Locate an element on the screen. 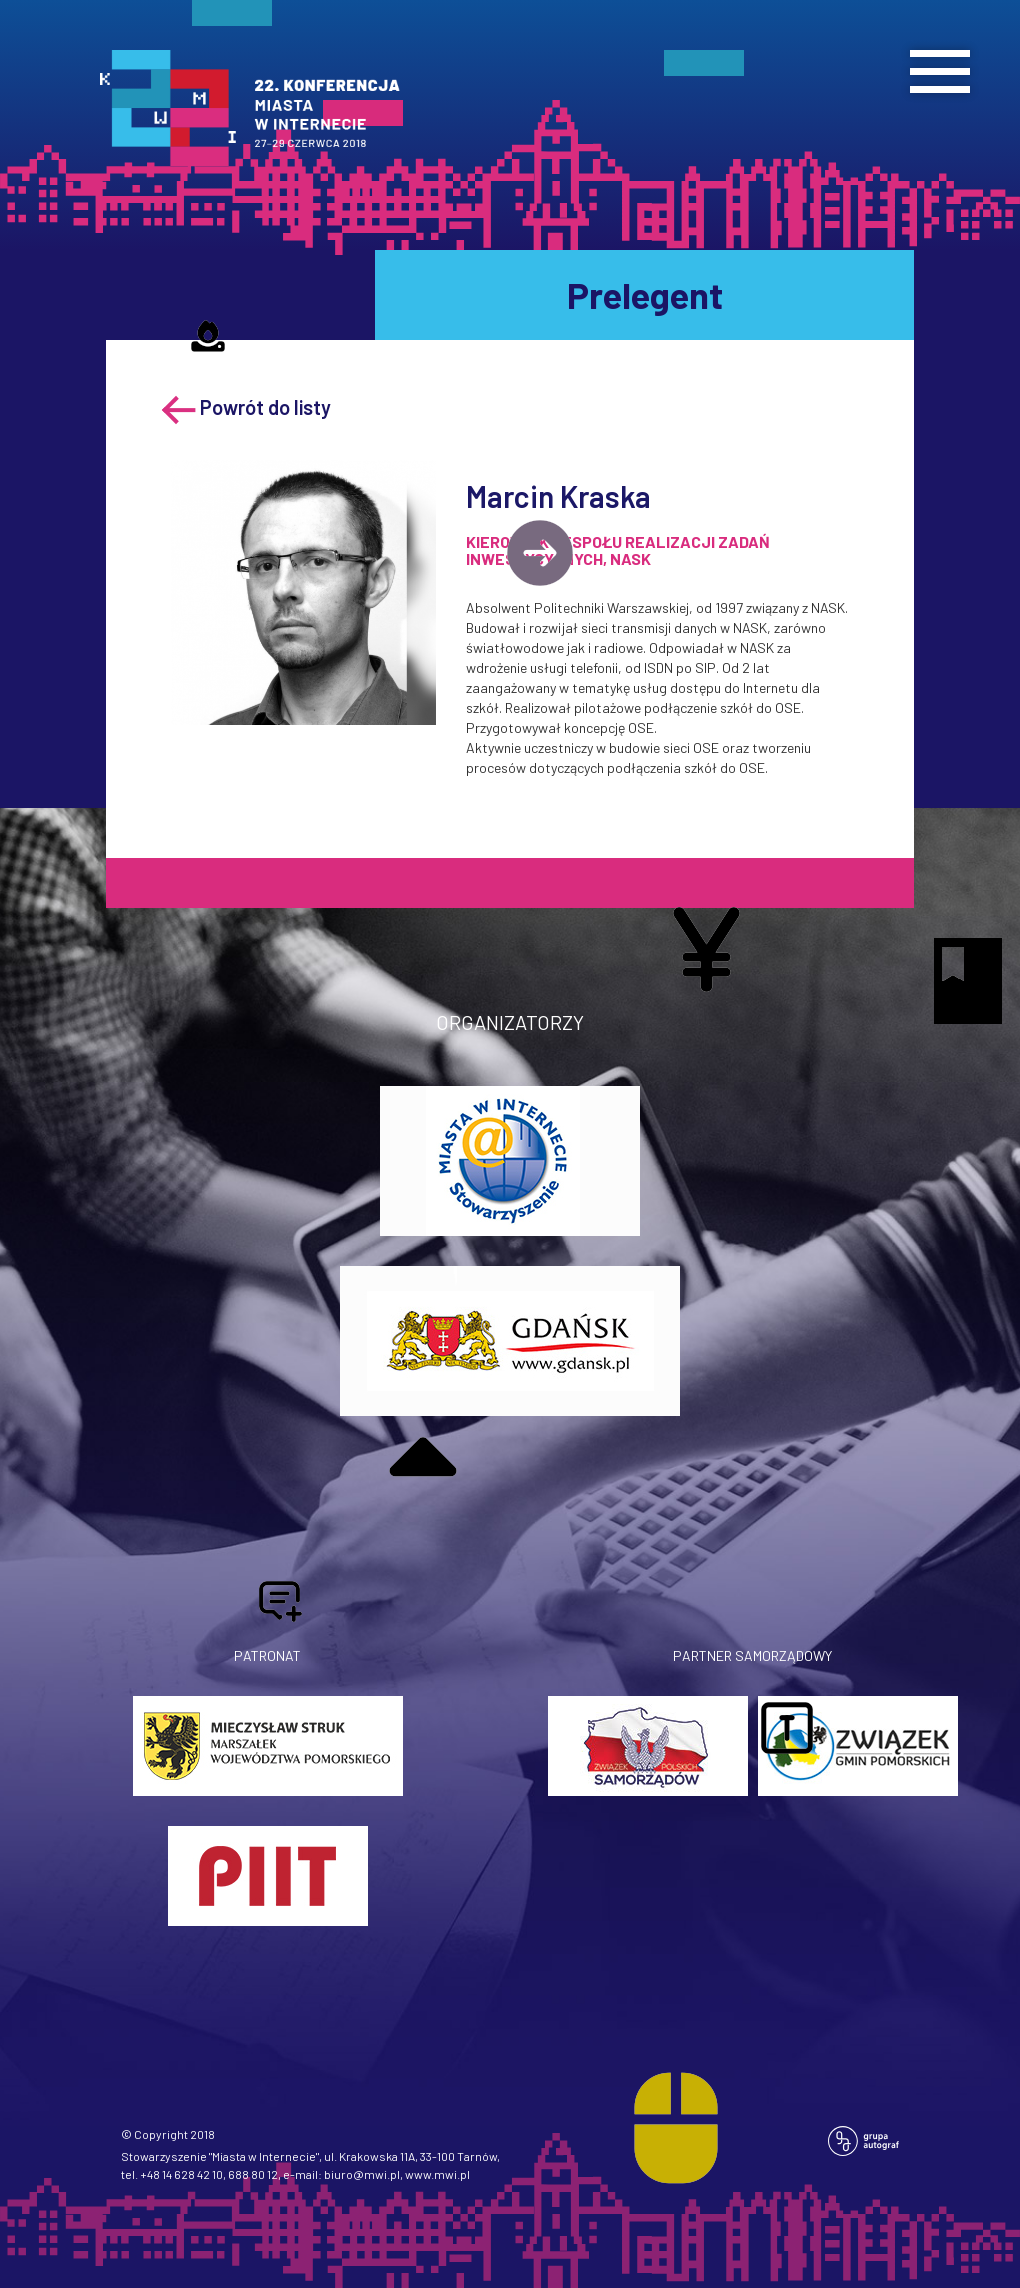  proceed to the next step is located at coordinates (540, 553).